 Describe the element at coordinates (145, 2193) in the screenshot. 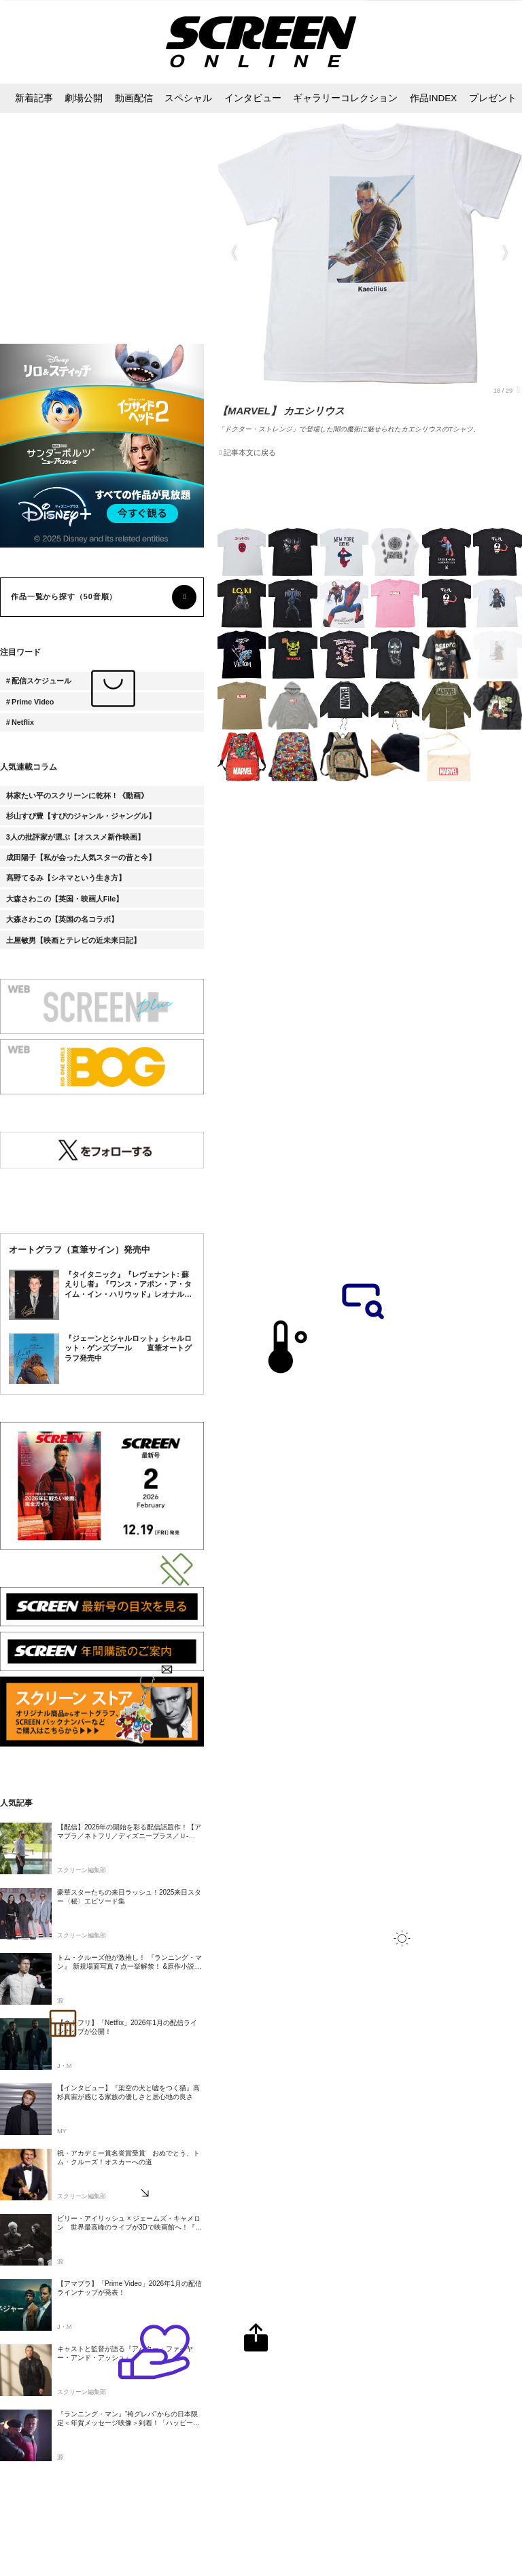

I see `navigate to the next item diagonally` at that location.